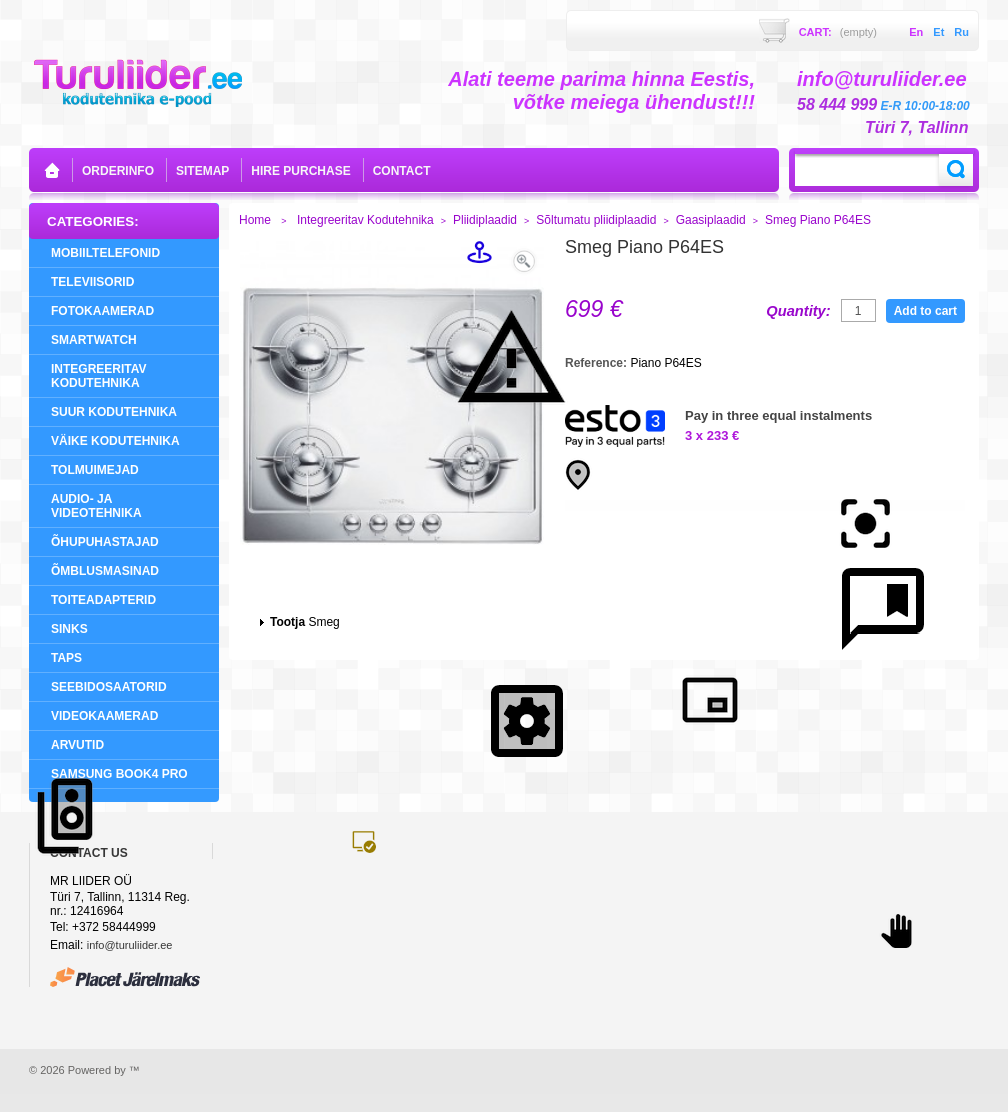 The image size is (1008, 1112). I want to click on access saved comments or messages, so click(883, 609).